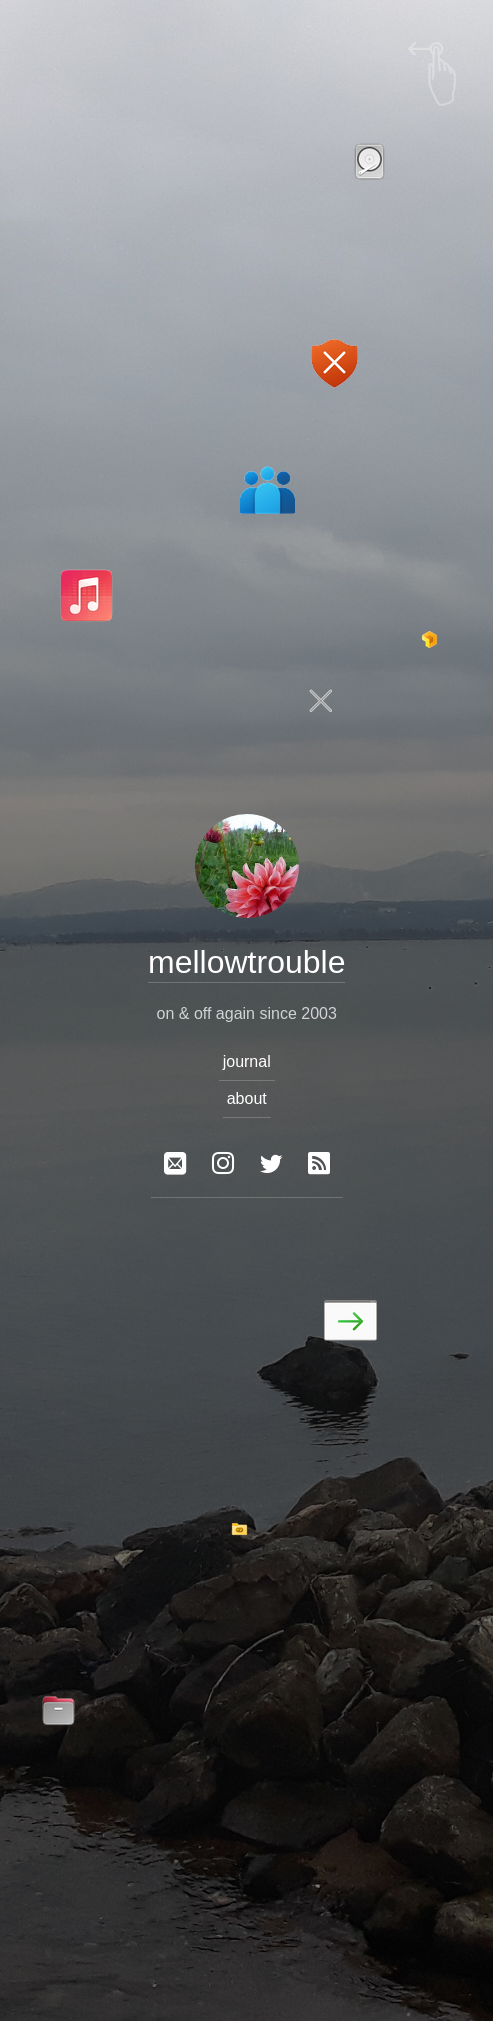 Image resolution: width=493 pixels, height=2021 pixels. Describe the element at coordinates (334, 363) in the screenshot. I see `indicates a security error or protection failure` at that location.